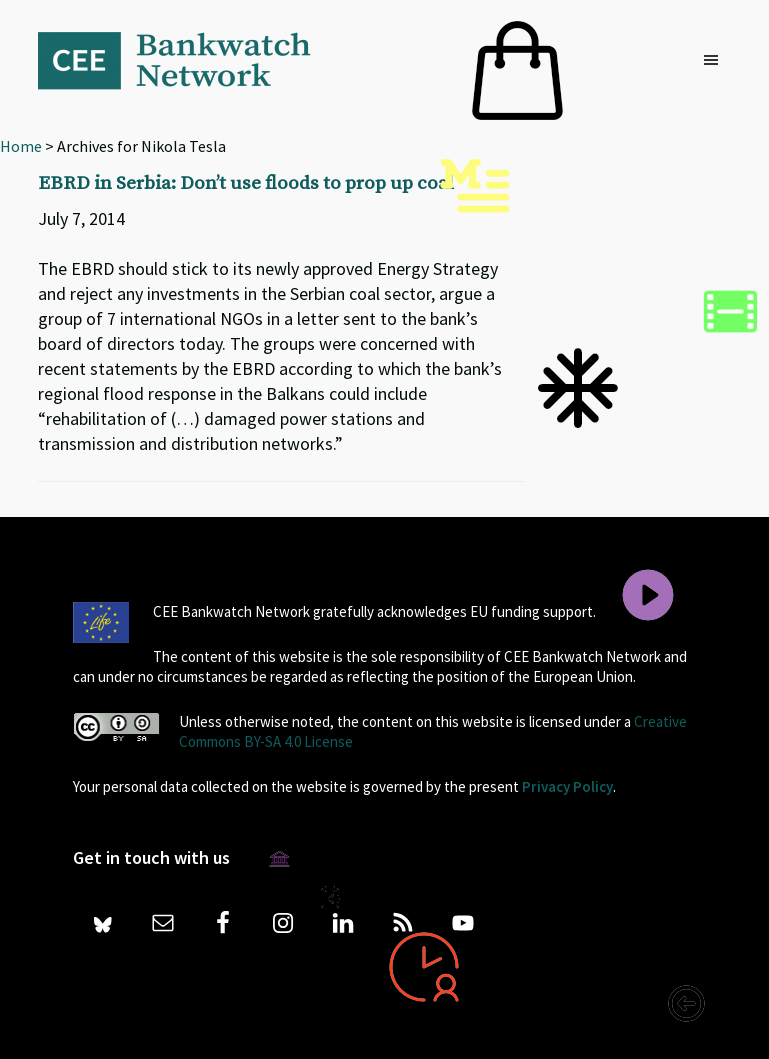 The height and width of the screenshot is (1059, 769). I want to click on play media or video content, so click(648, 595).